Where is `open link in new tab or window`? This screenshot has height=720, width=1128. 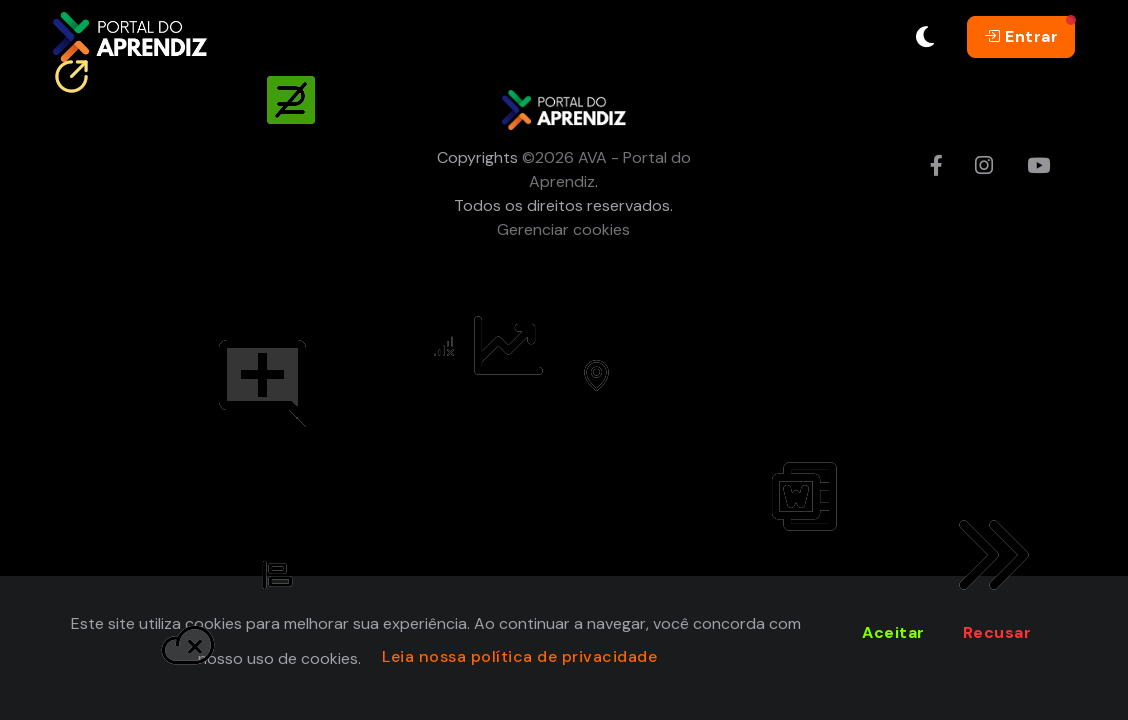 open link in new tab or window is located at coordinates (71, 76).